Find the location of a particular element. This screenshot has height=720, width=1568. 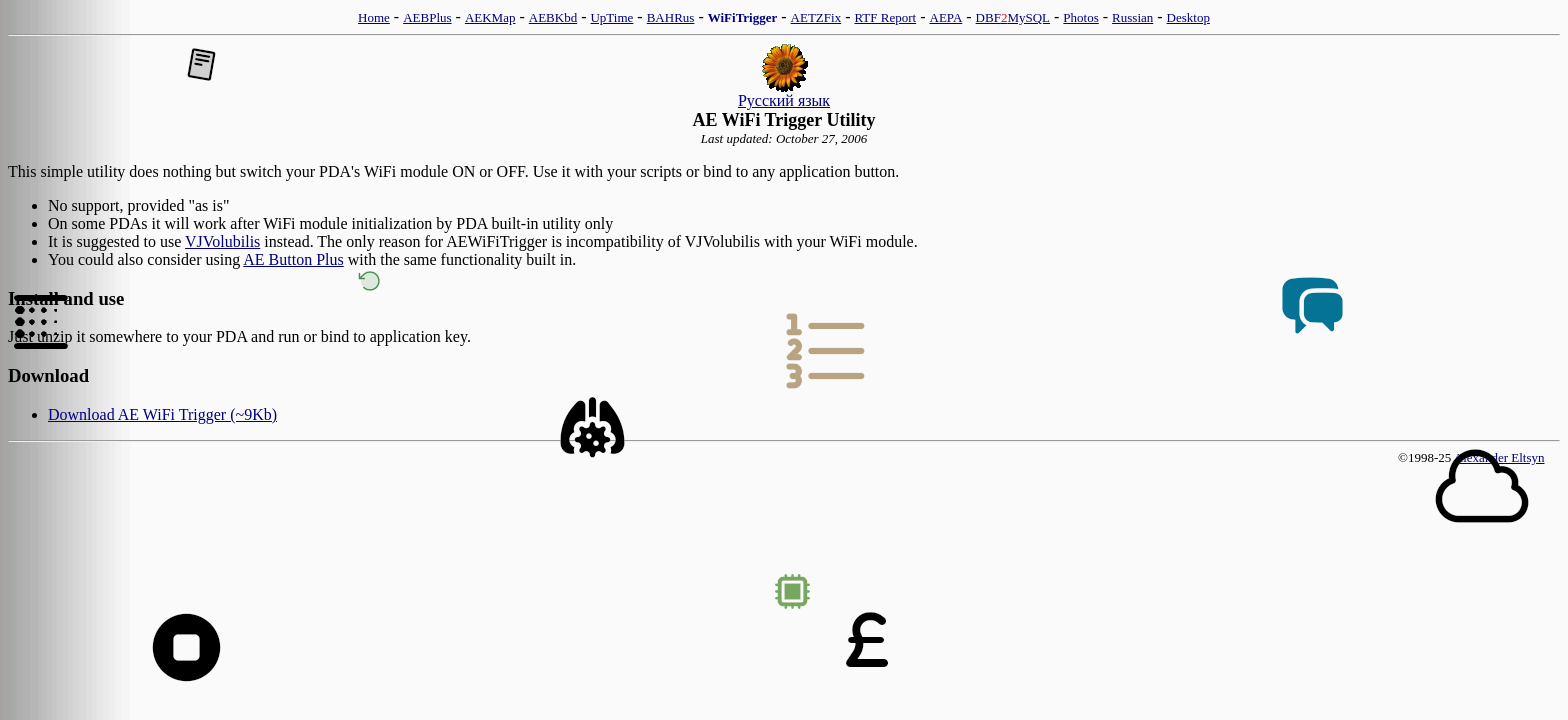

undo last action is located at coordinates (370, 281).